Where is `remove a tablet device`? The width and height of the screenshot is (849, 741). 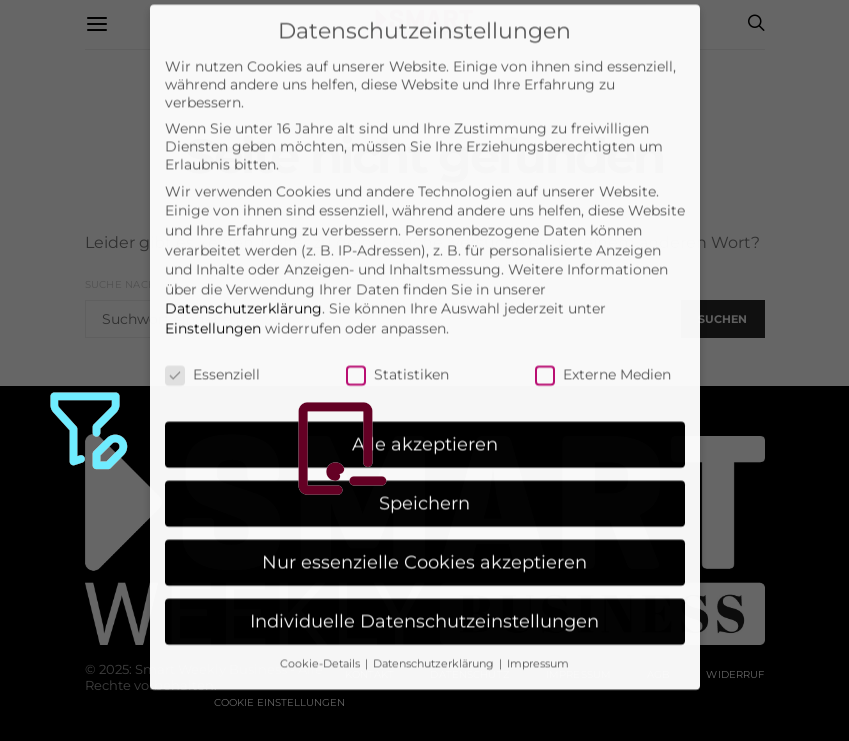 remove a tablet device is located at coordinates (335, 448).